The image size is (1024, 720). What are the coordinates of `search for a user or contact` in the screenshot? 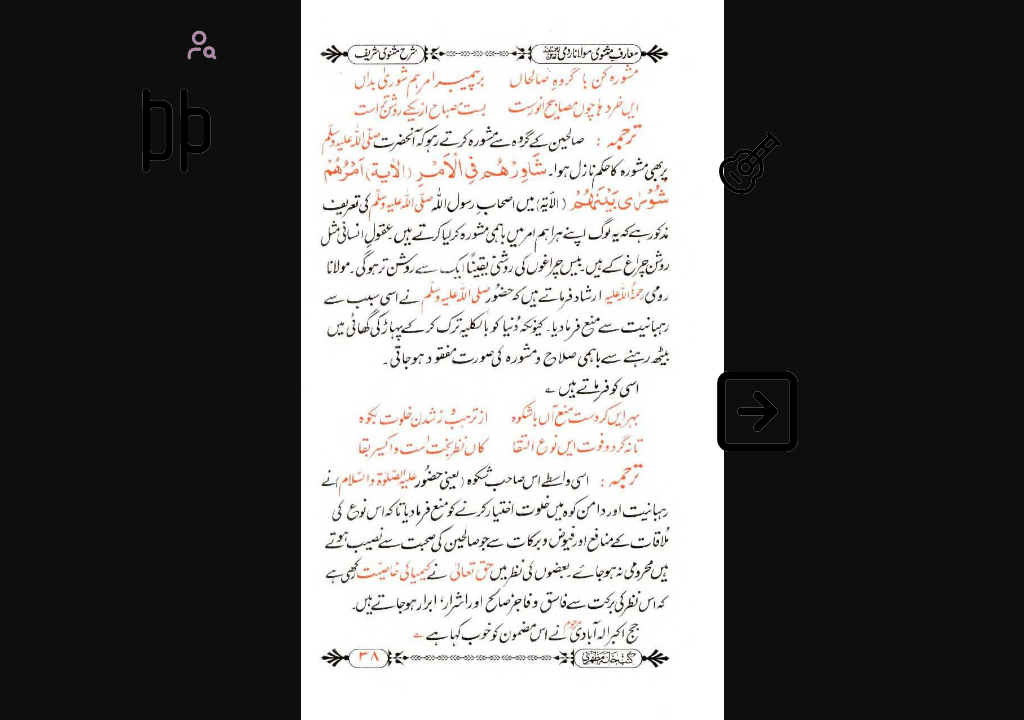 It's located at (202, 45).